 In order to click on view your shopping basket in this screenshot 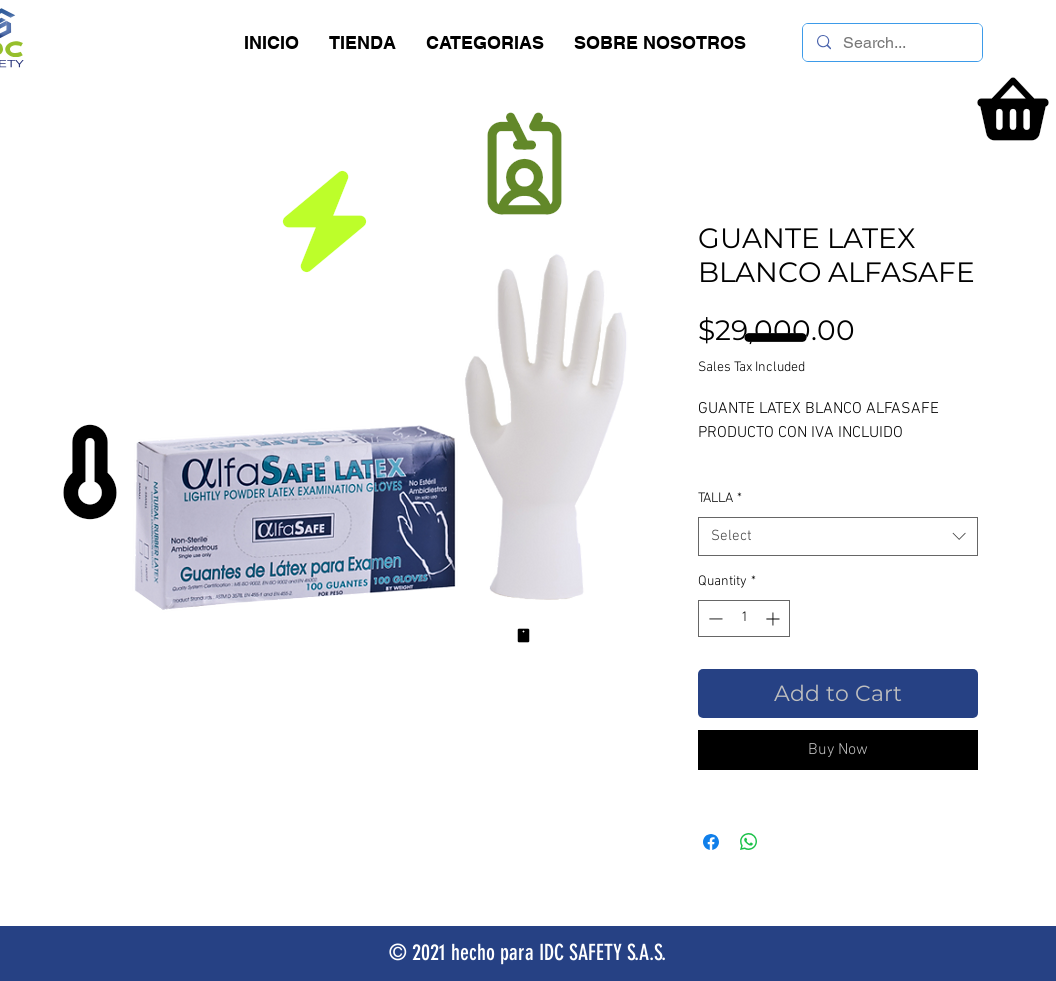, I will do `click(1013, 111)`.